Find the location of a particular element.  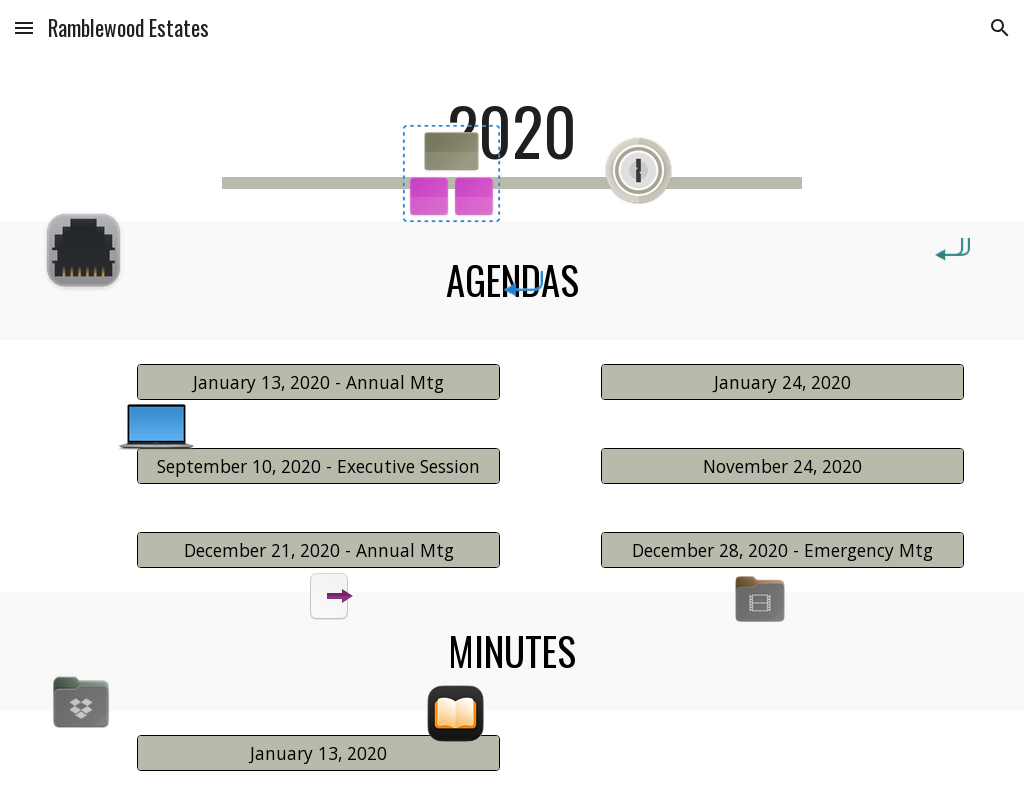

reply to an email message is located at coordinates (523, 281).